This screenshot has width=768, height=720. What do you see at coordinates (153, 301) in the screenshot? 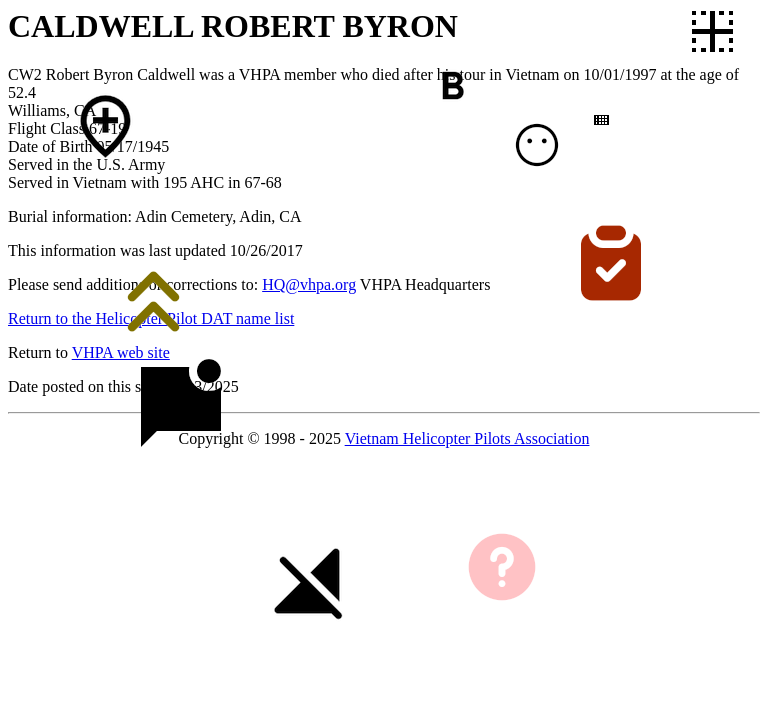
I see `scroll to top of page` at bounding box center [153, 301].